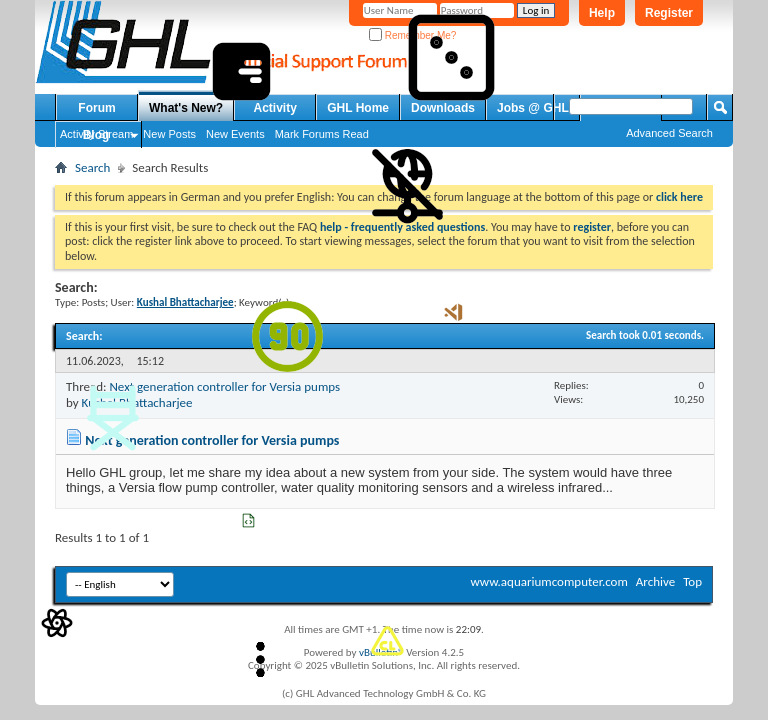 Image resolution: width=768 pixels, height=720 pixels. Describe the element at coordinates (113, 418) in the screenshot. I see `access director or filmmaker tools` at that location.